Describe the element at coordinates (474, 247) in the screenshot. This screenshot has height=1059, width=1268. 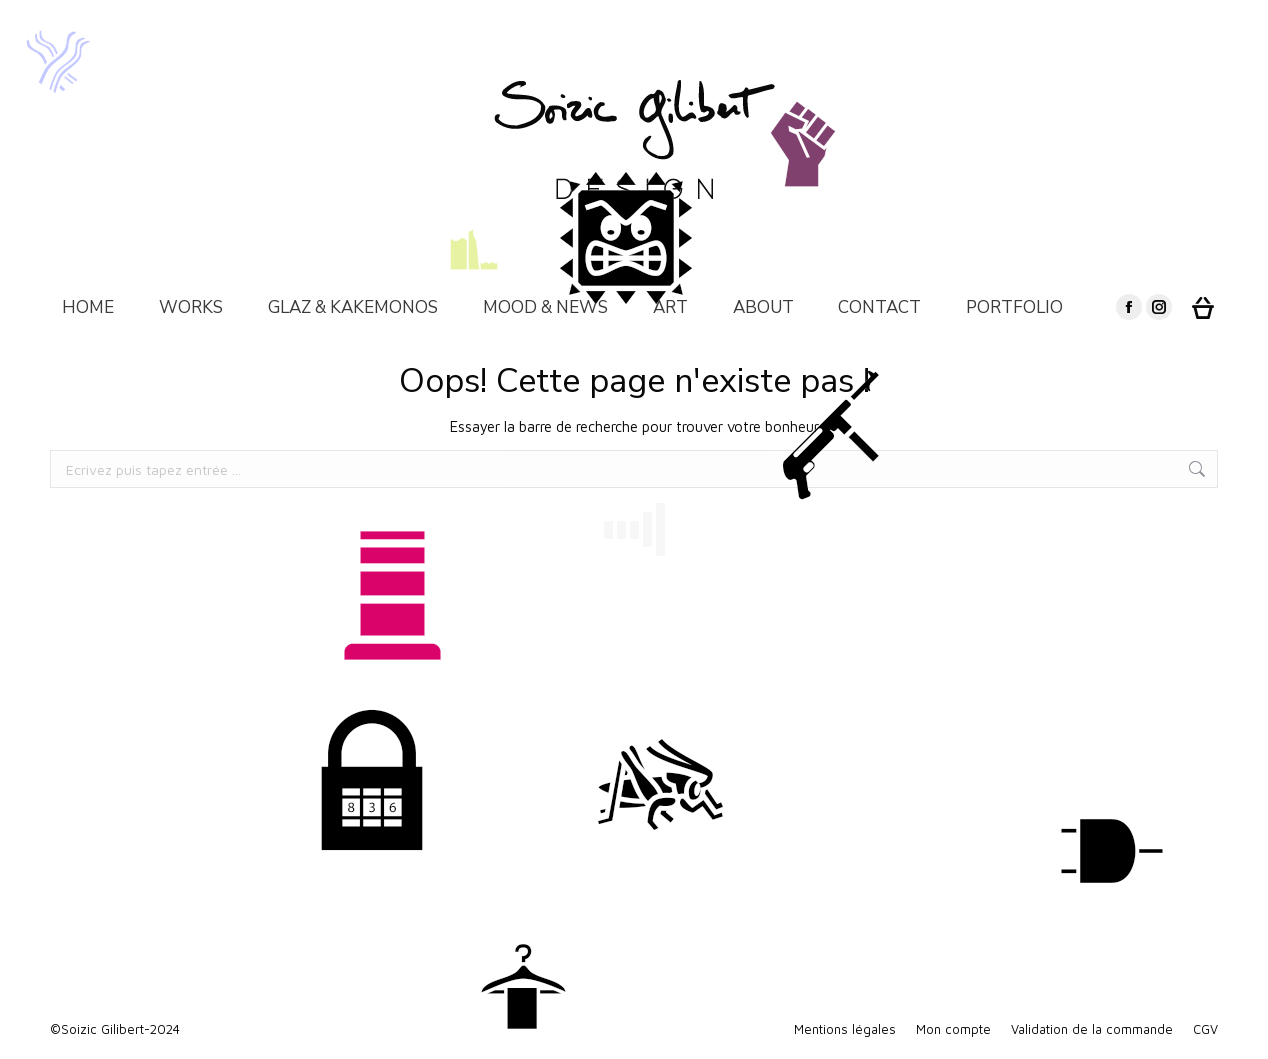
I see `dam or hydroelectric structure in a game interface` at that location.